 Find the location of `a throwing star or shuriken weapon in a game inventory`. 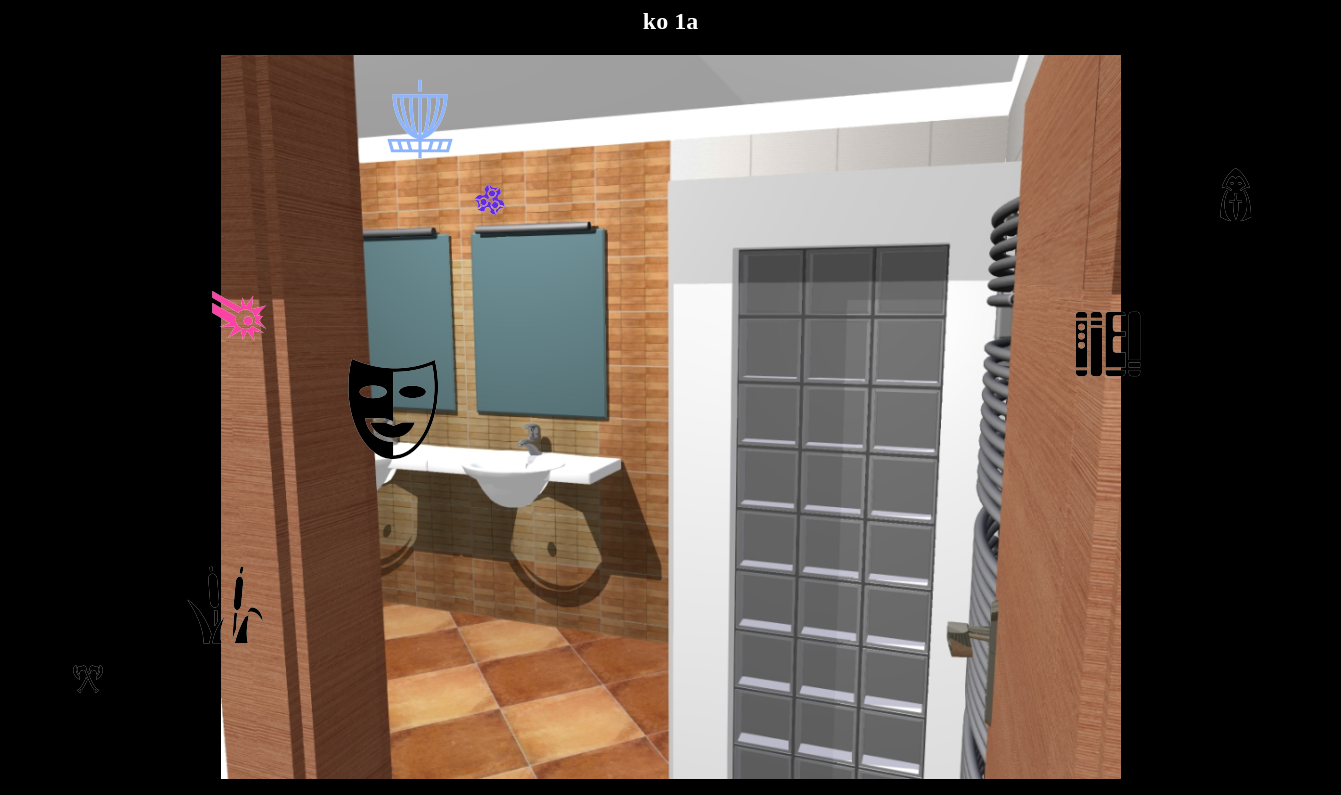

a throwing star or shuriken weapon in a game inventory is located at coordinates (489, 199).